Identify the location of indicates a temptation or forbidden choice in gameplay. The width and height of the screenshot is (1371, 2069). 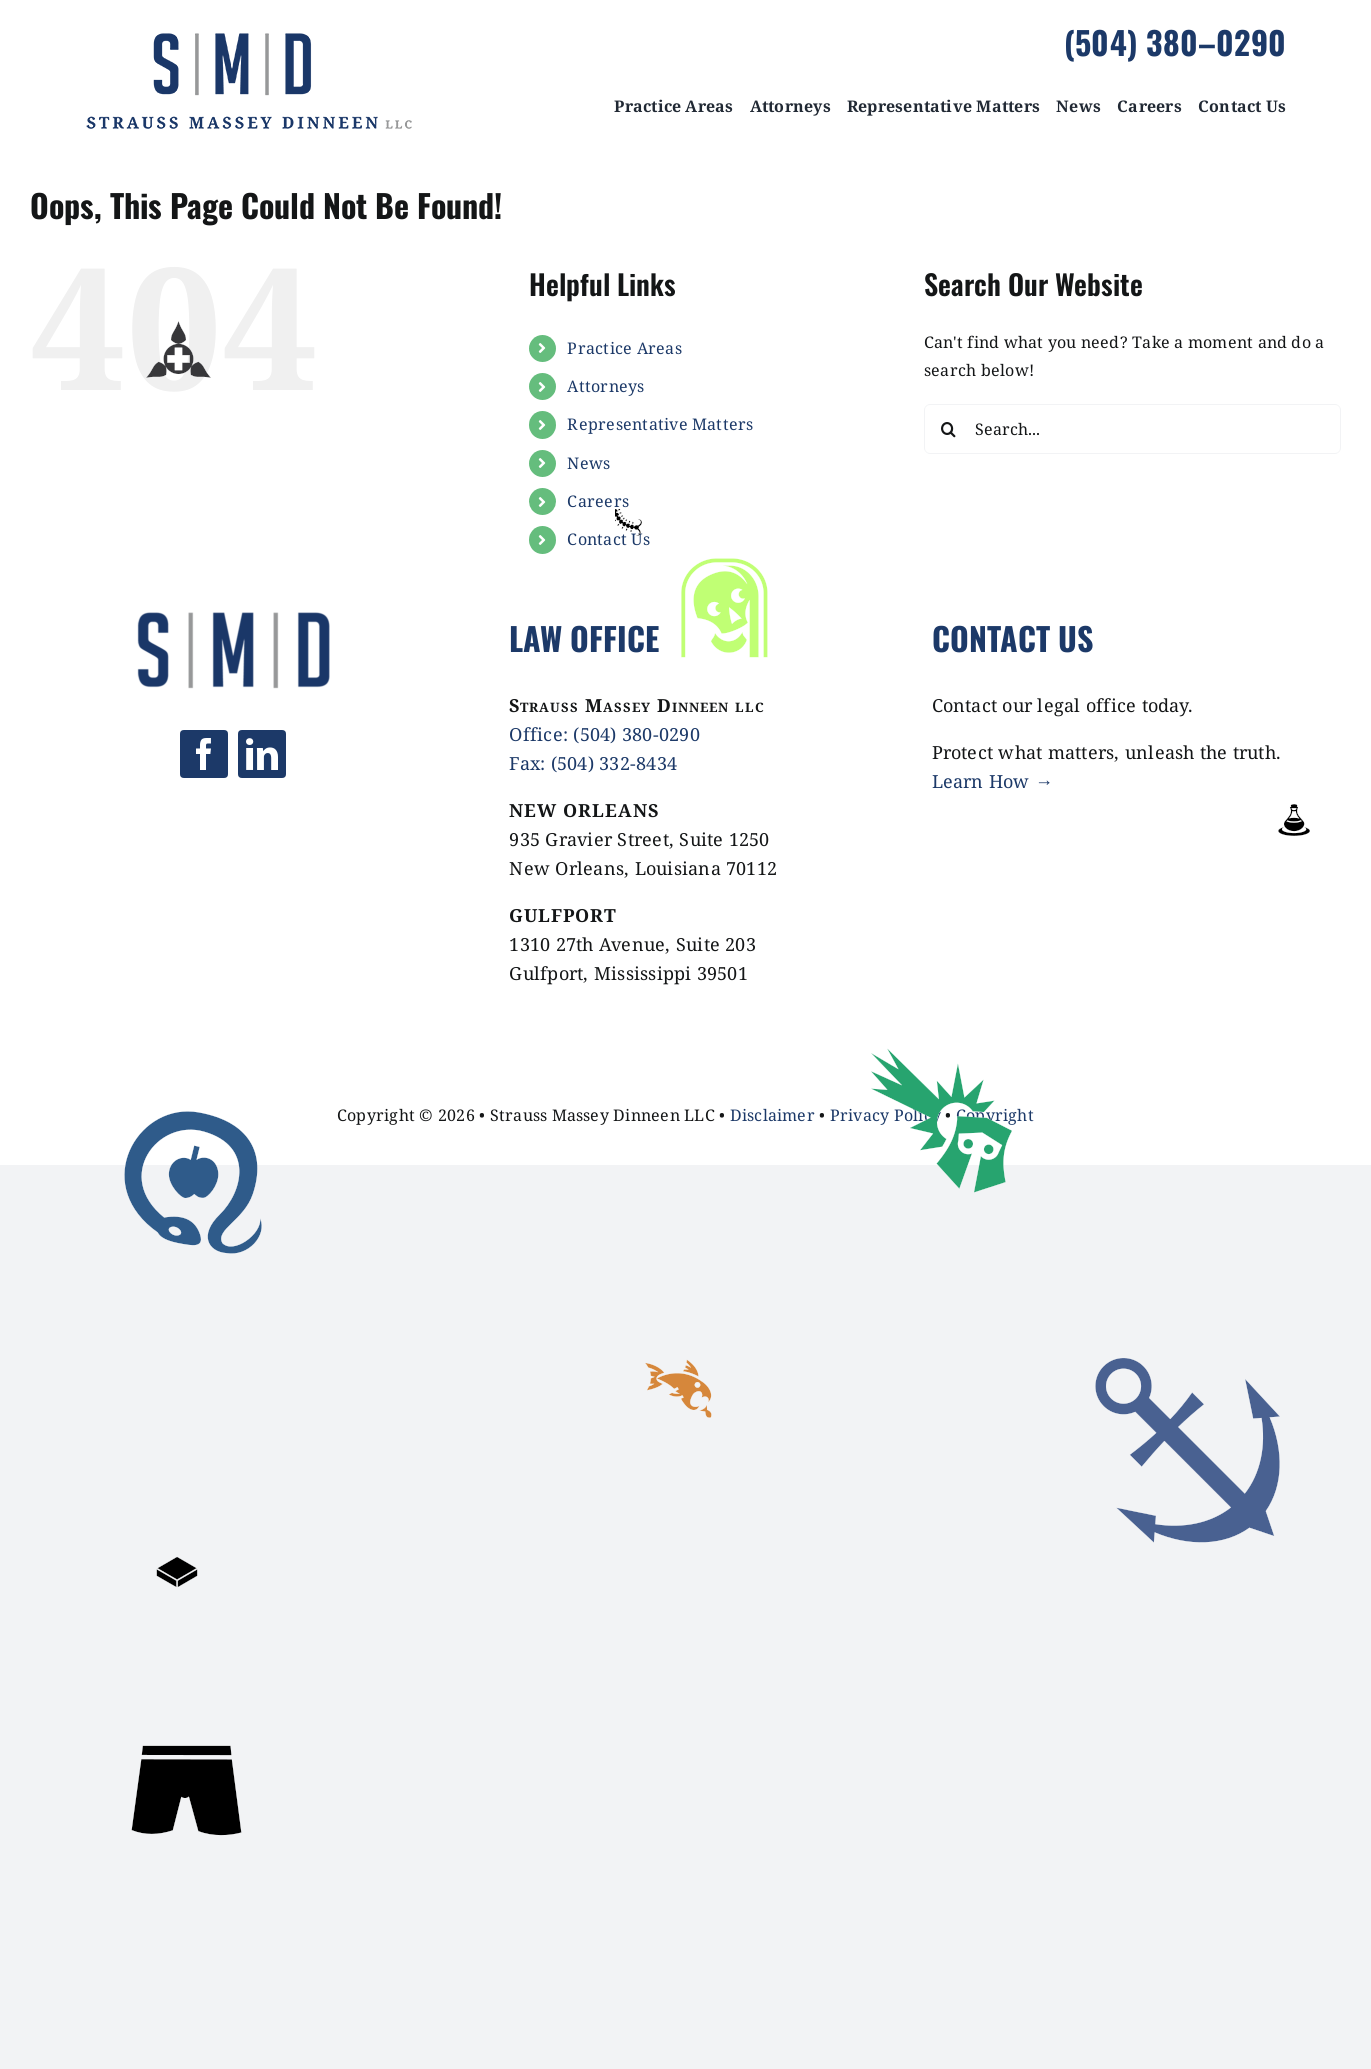
(193, 1181).